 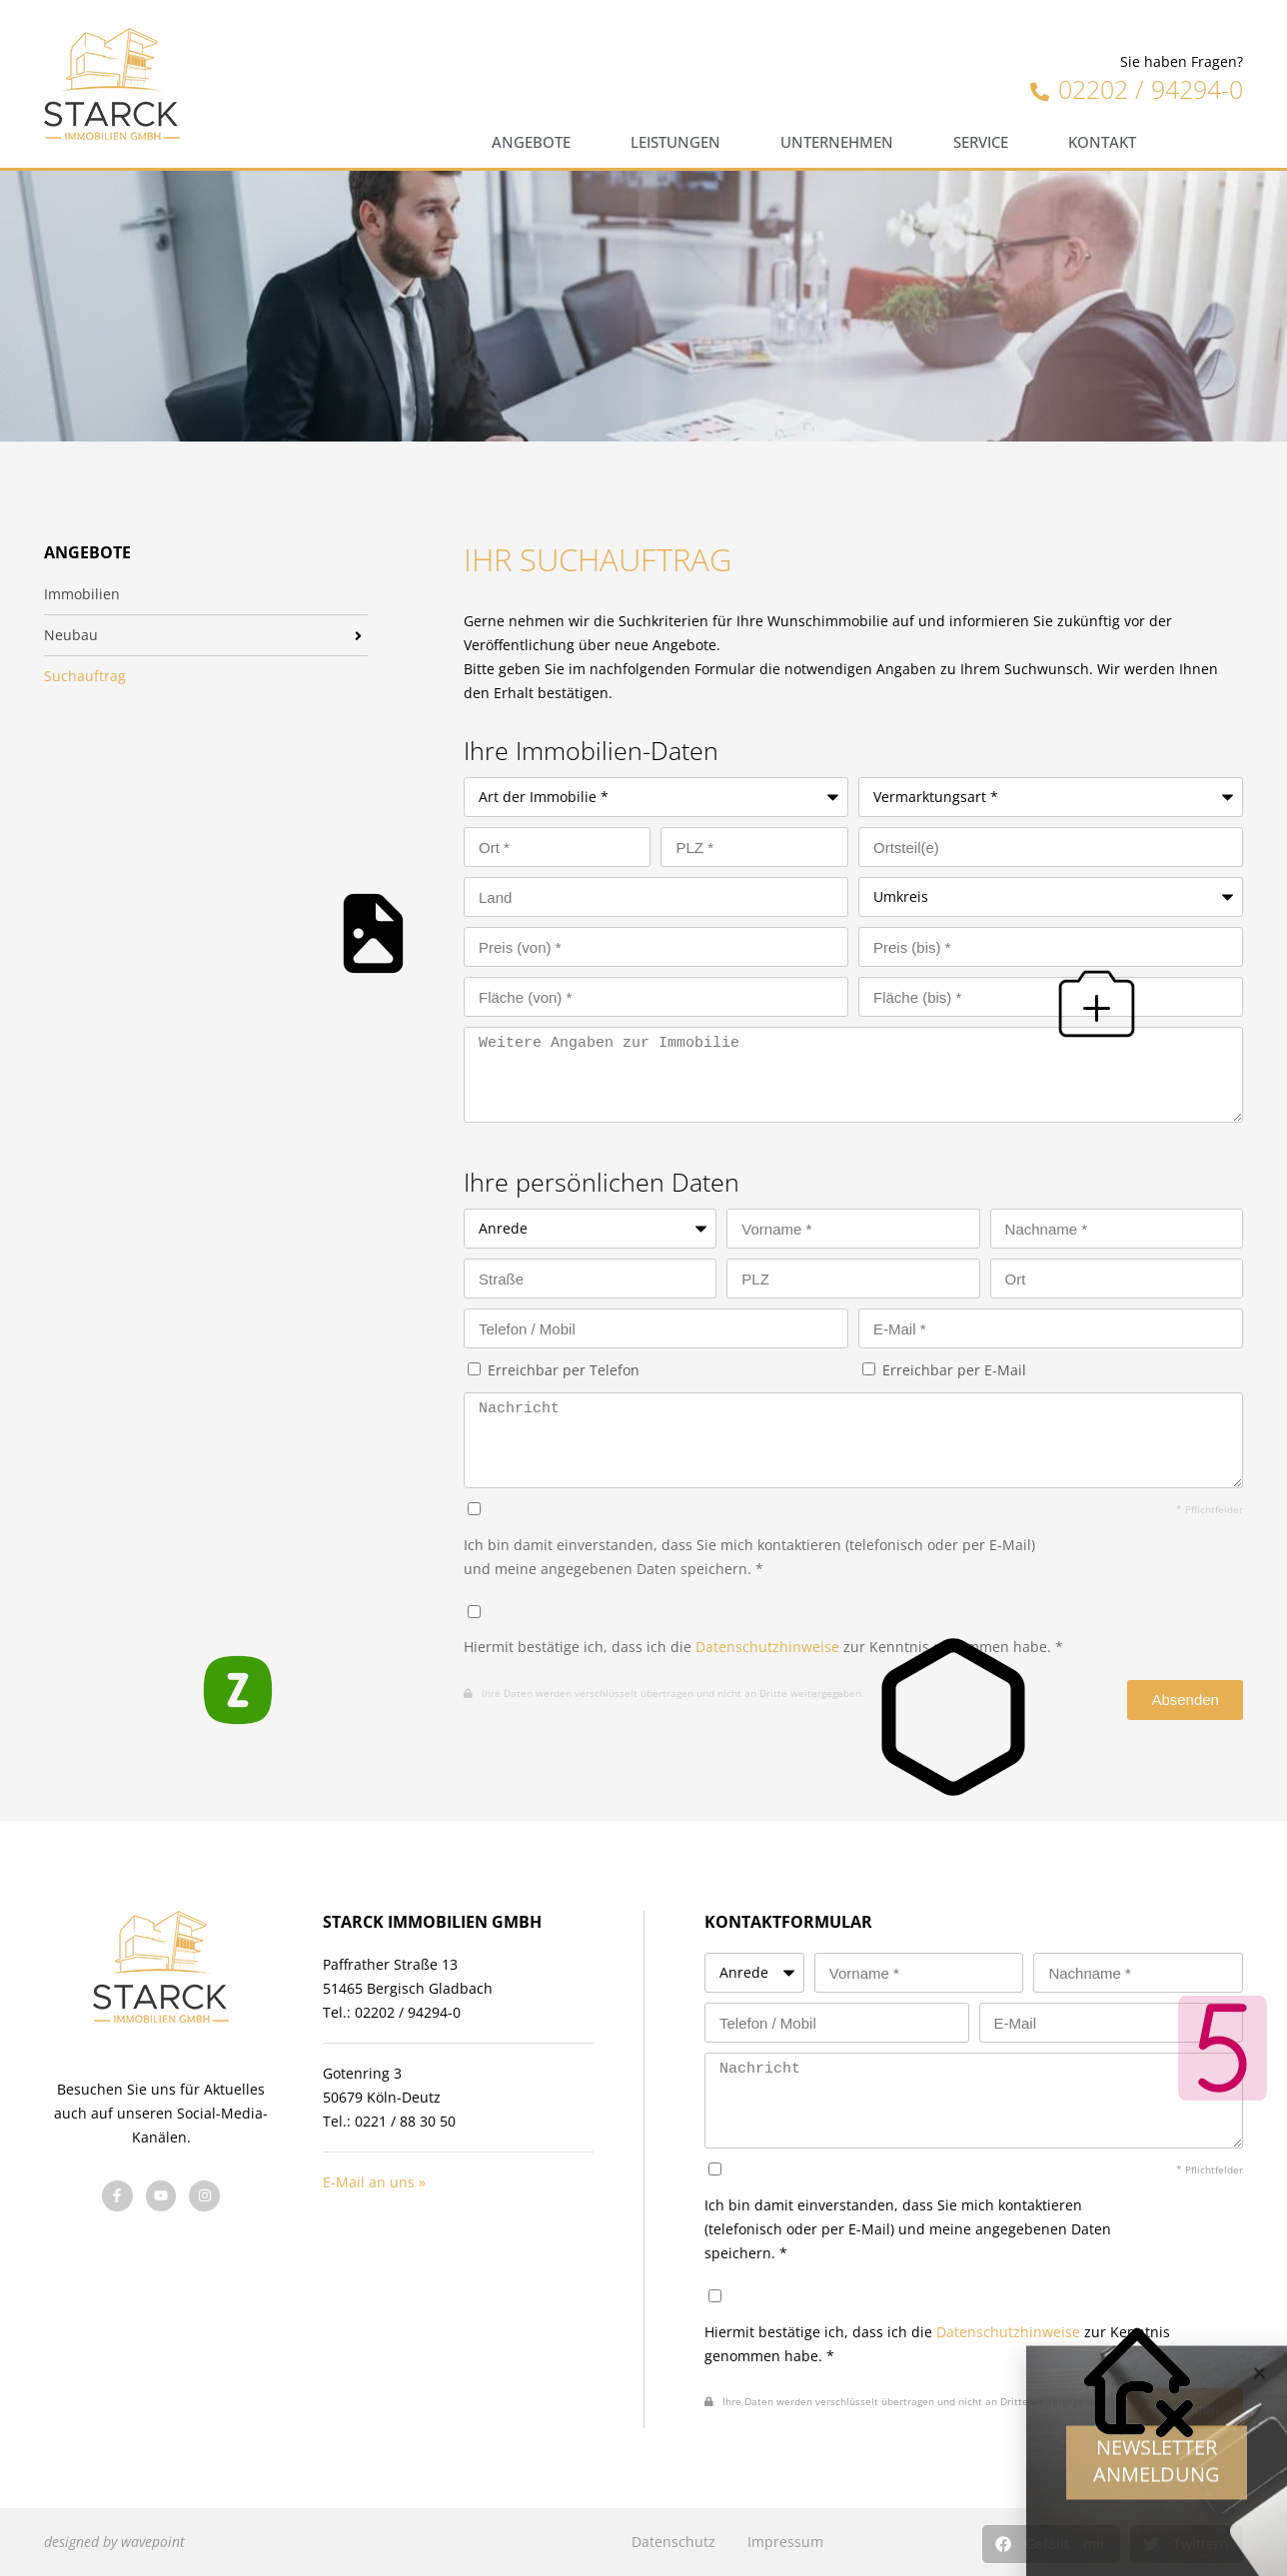 I want to click on remove a saved home address, so click(x=1137, y=2381).